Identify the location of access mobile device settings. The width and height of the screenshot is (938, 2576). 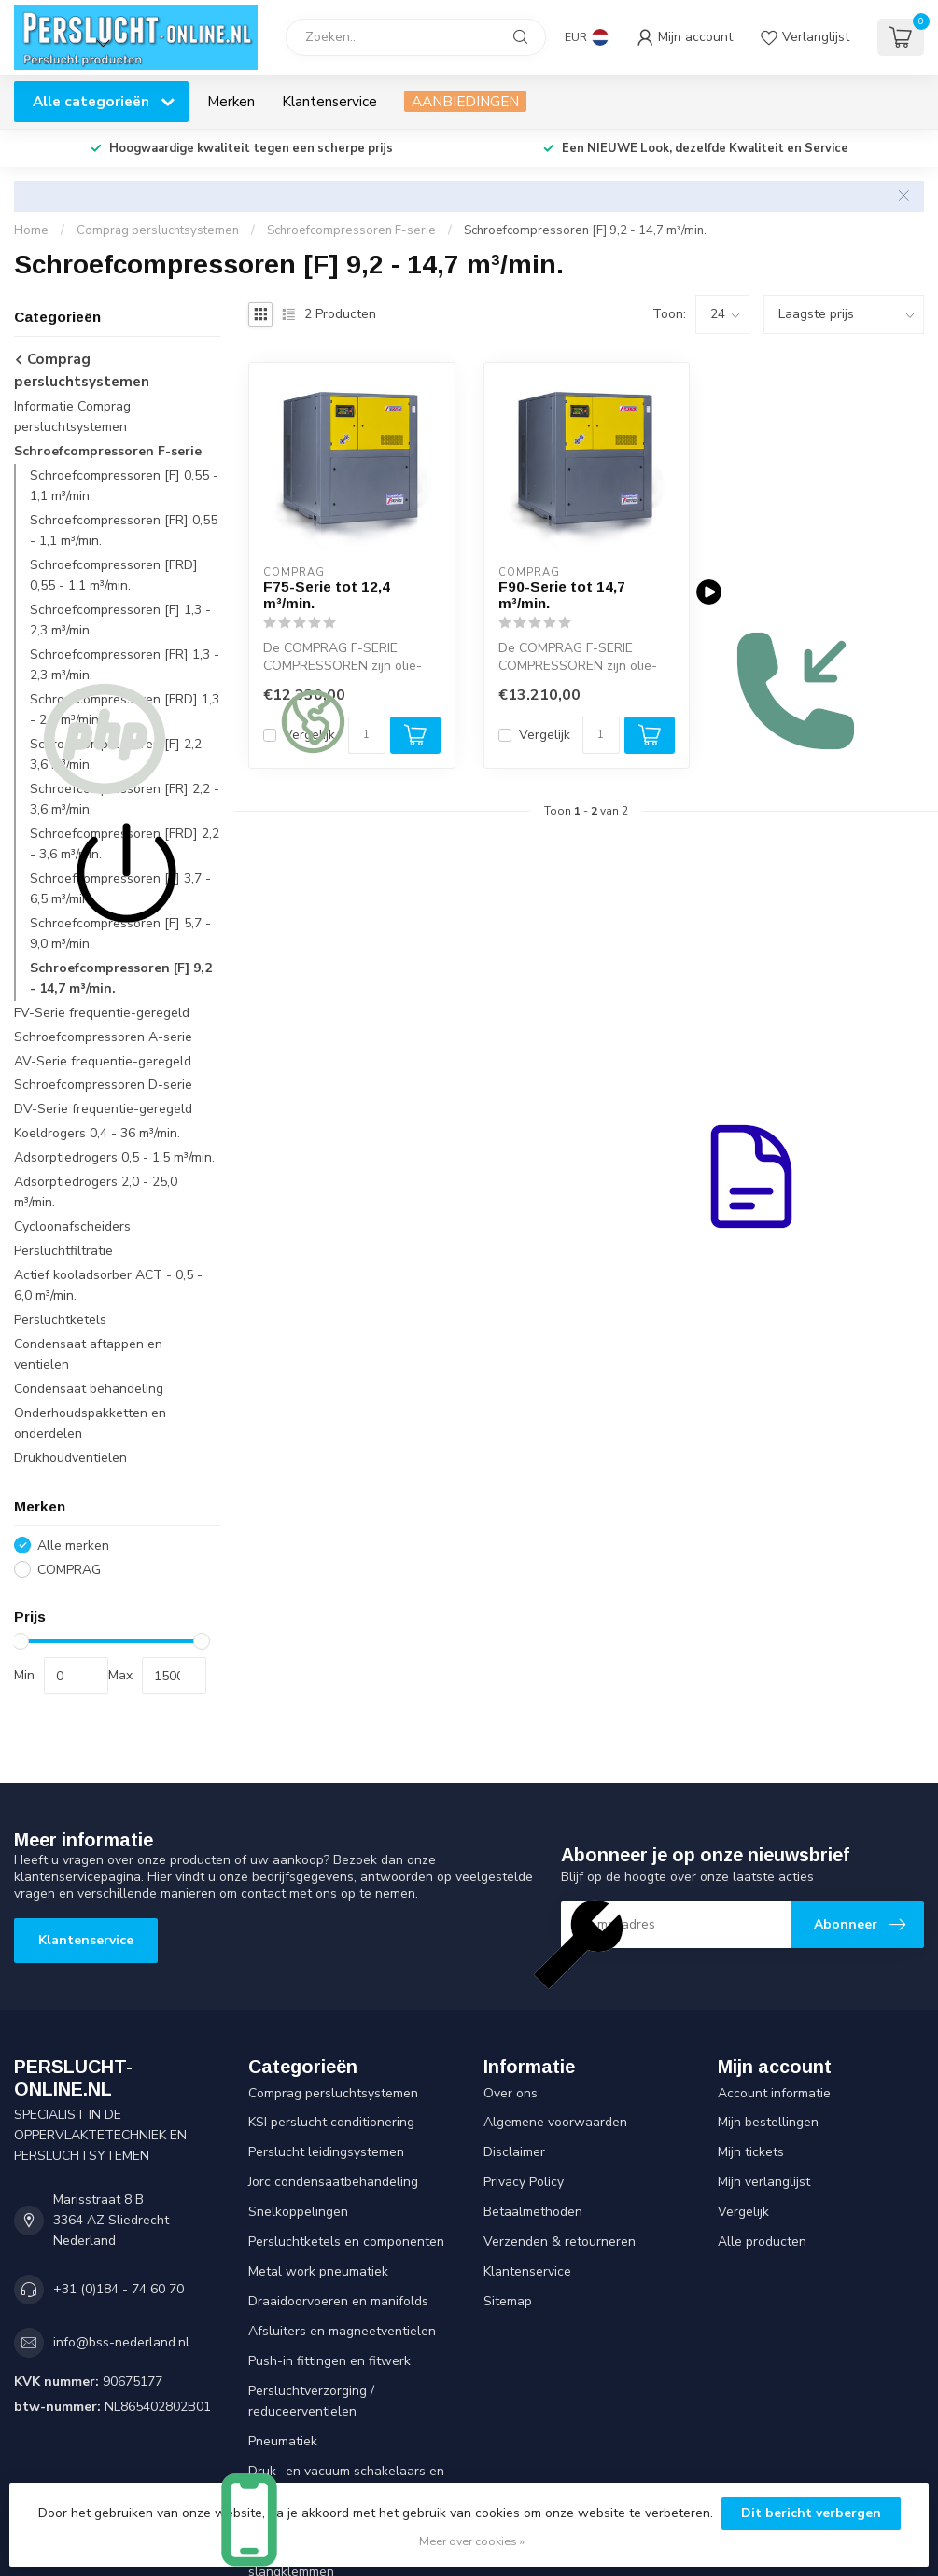
(249, 2520).